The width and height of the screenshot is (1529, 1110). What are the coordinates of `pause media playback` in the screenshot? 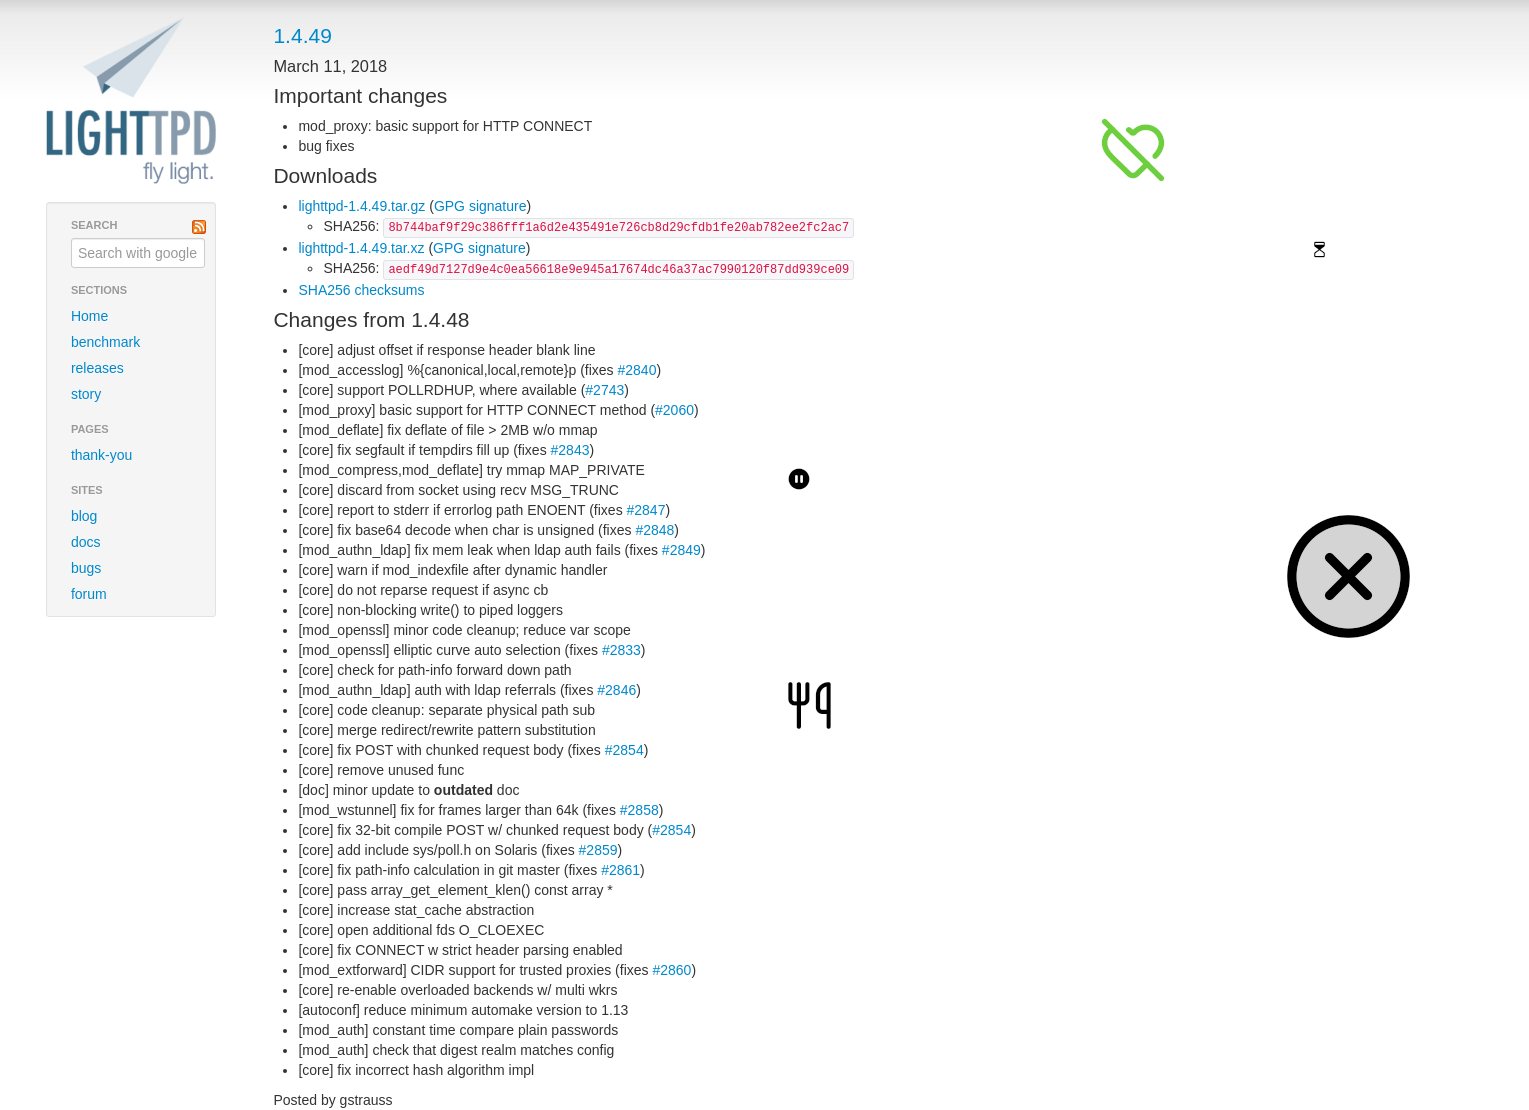 It's located at (799, 479).